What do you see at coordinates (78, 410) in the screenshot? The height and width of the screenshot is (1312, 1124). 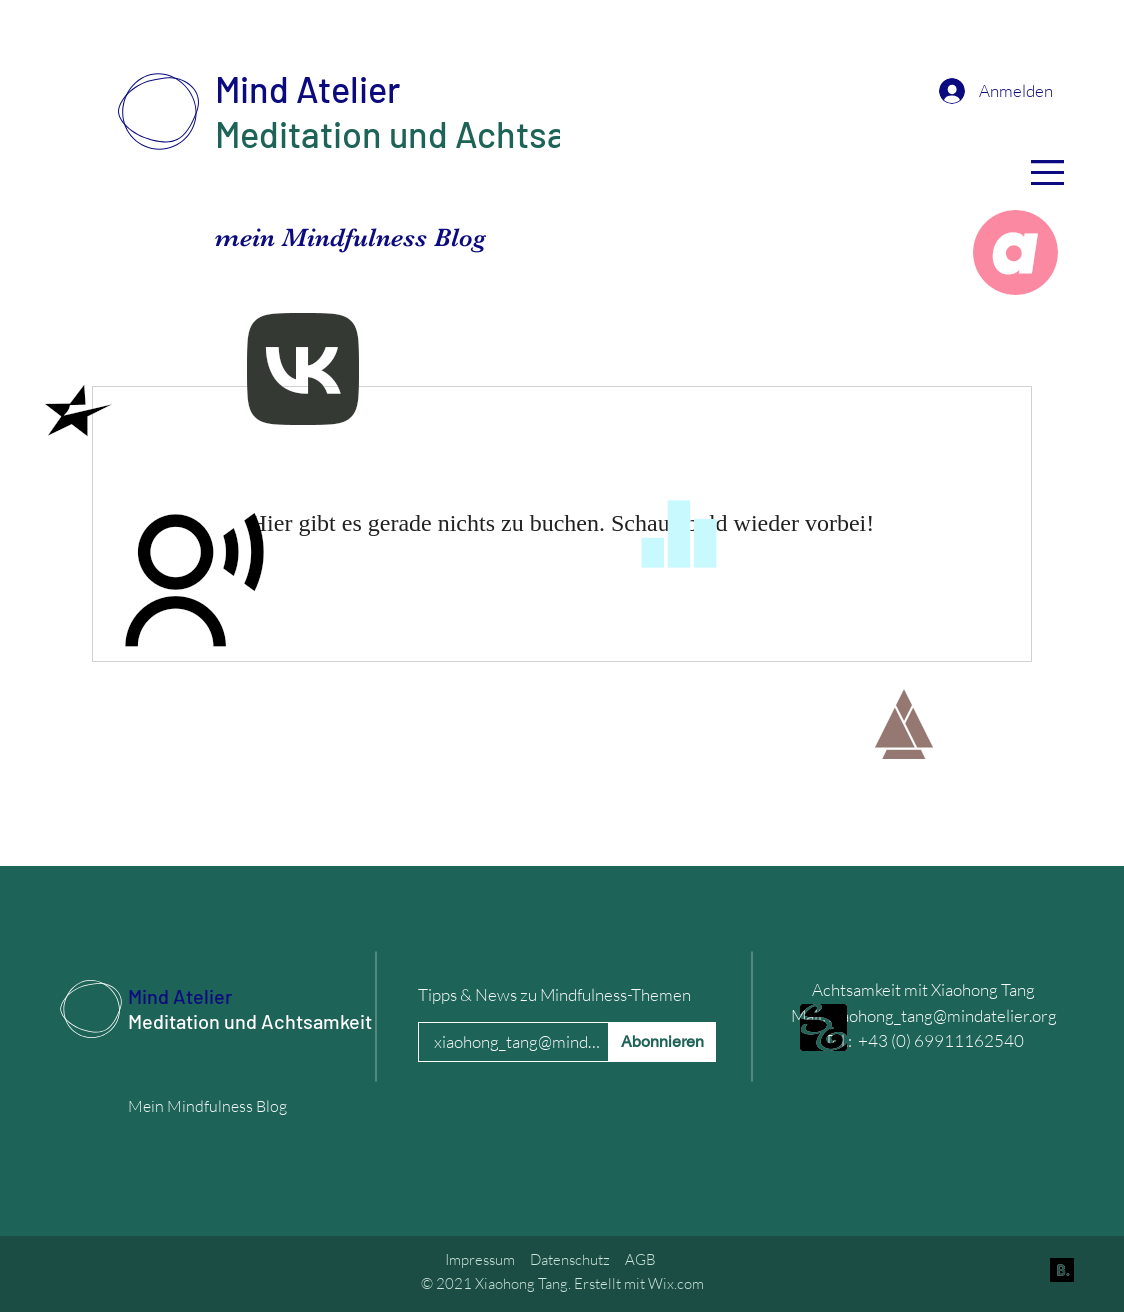 I see `visit the ESEA gaming platform` at bounding box center [78, 410].